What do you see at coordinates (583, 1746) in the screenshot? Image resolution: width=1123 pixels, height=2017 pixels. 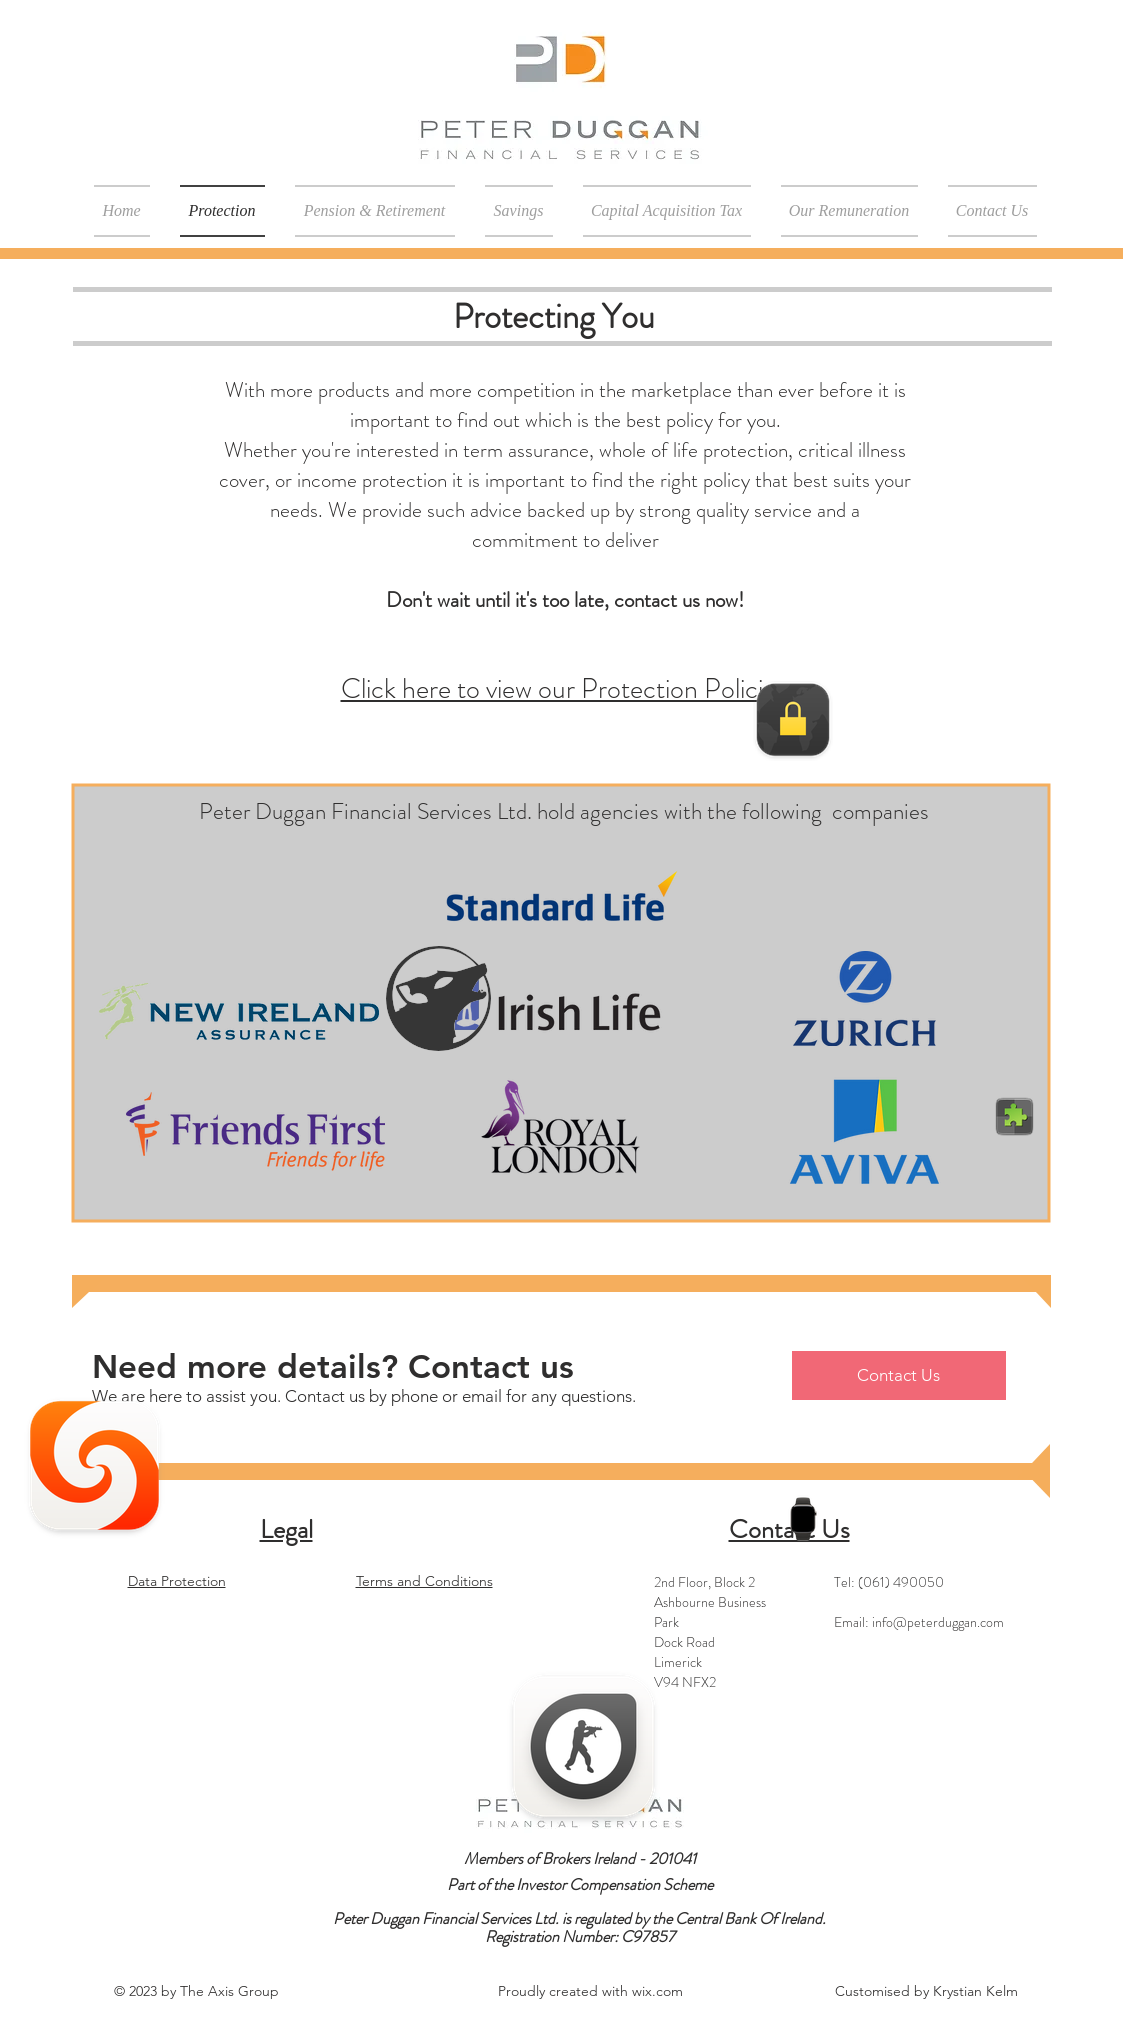 I see `launch counter-strike: global offensive` at bounding box center [583, 1746].